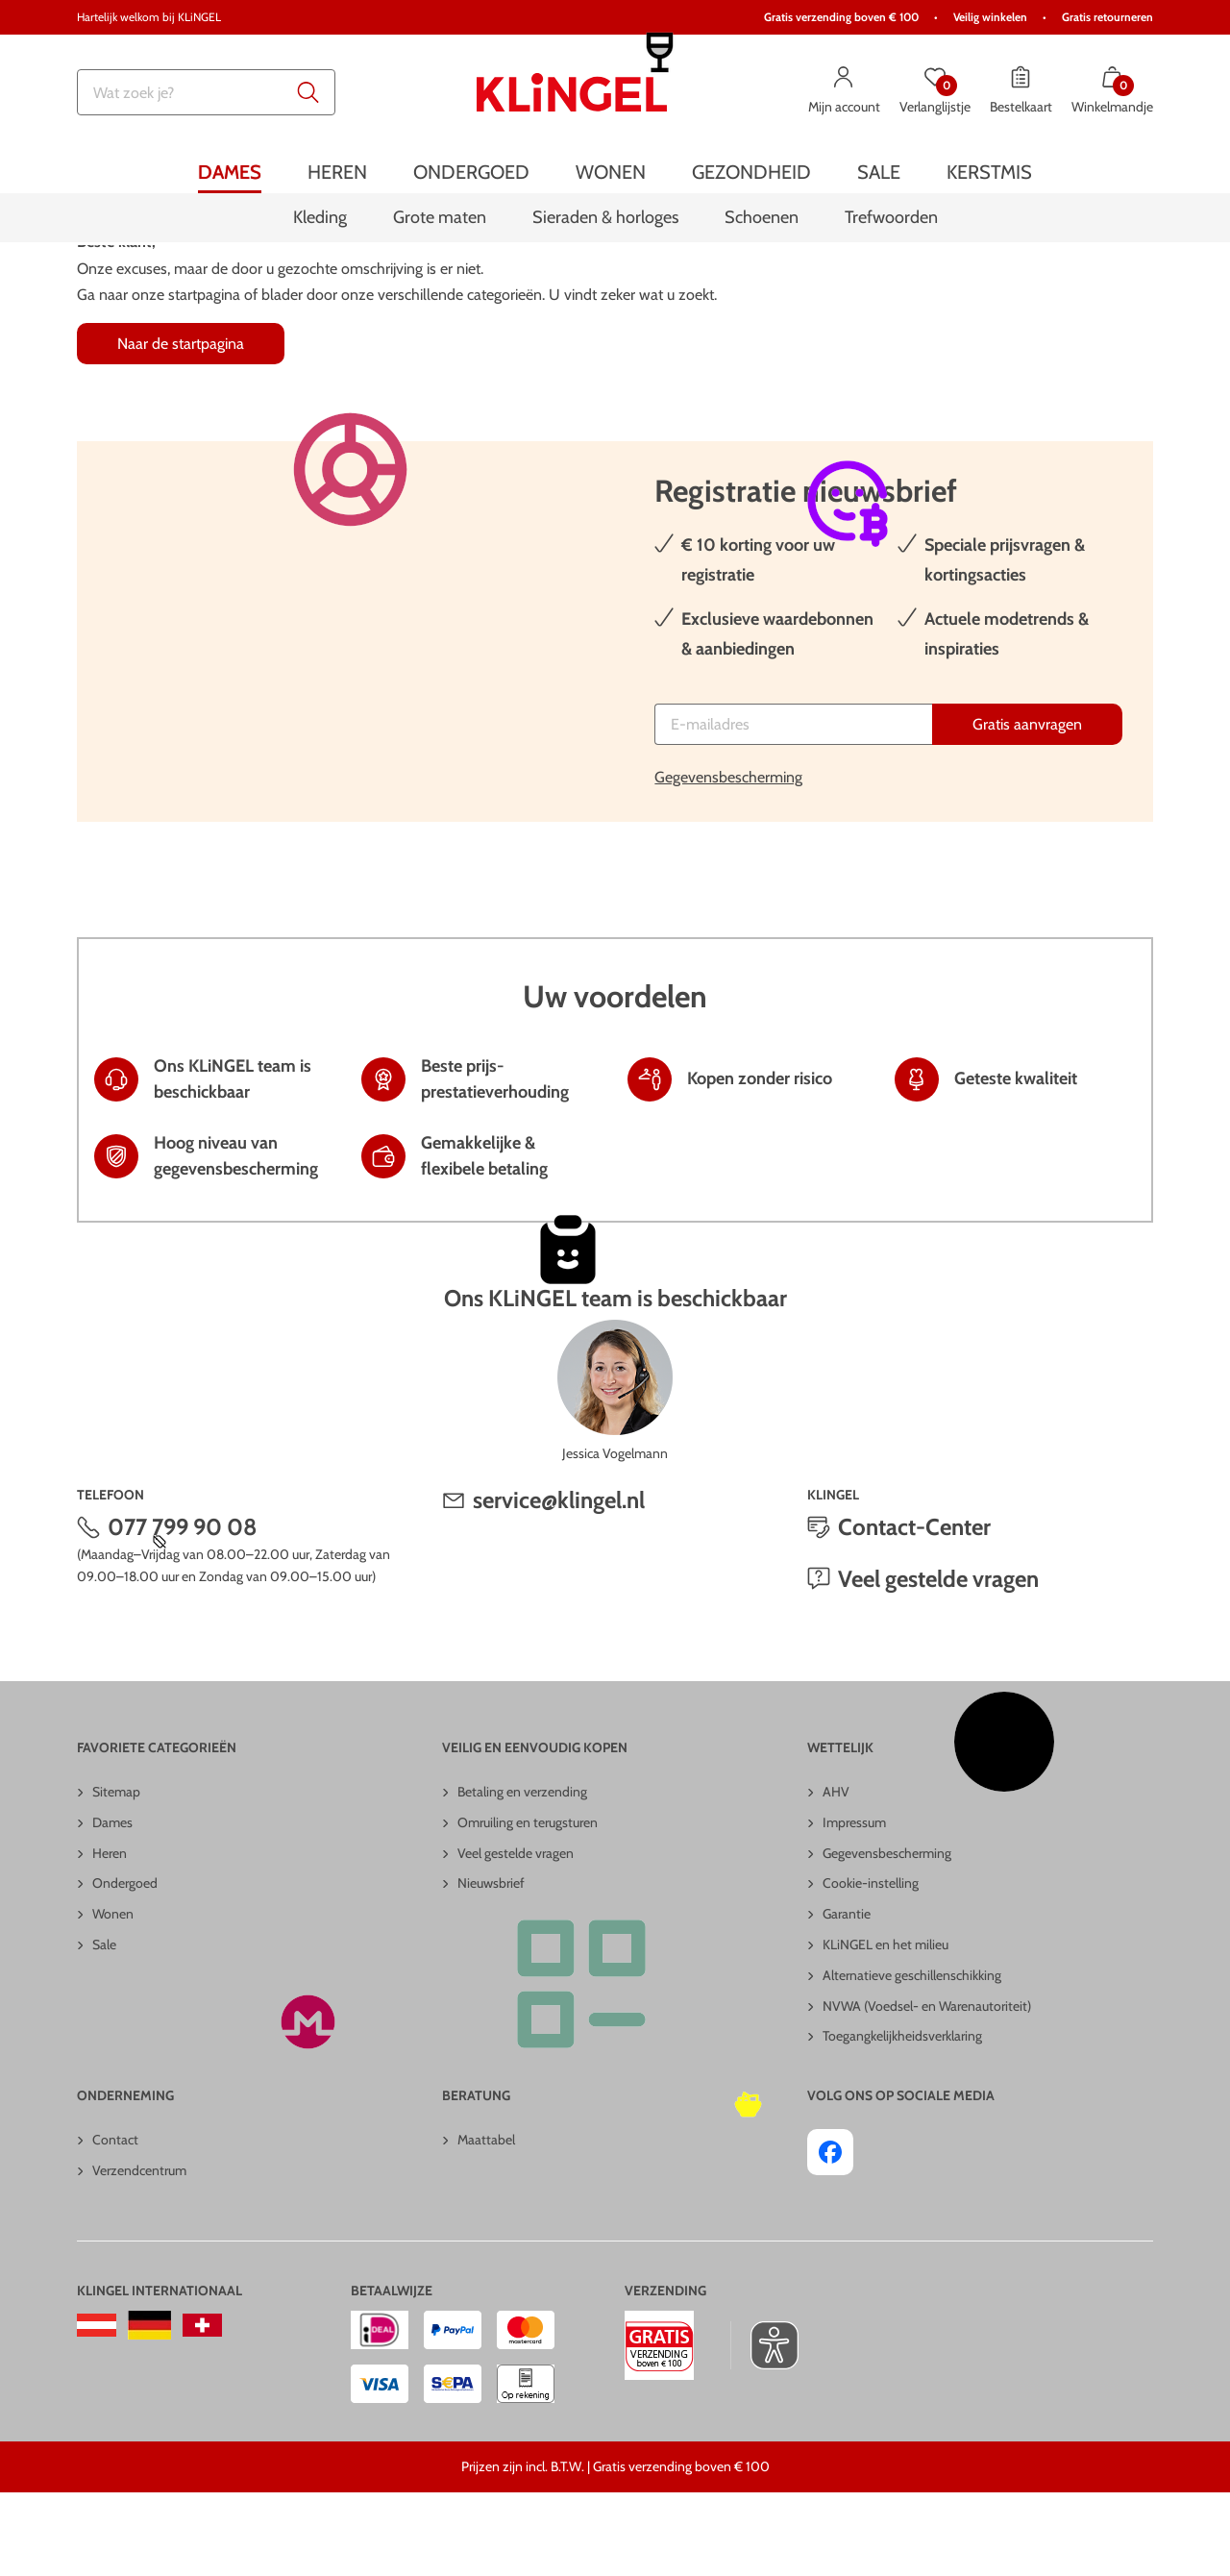 The height and width of the screenshot is (2576, 1230). Describe the element at coordinates (568, 1250) in the screenshot. I see `view positive feedback or reviews` at that location.